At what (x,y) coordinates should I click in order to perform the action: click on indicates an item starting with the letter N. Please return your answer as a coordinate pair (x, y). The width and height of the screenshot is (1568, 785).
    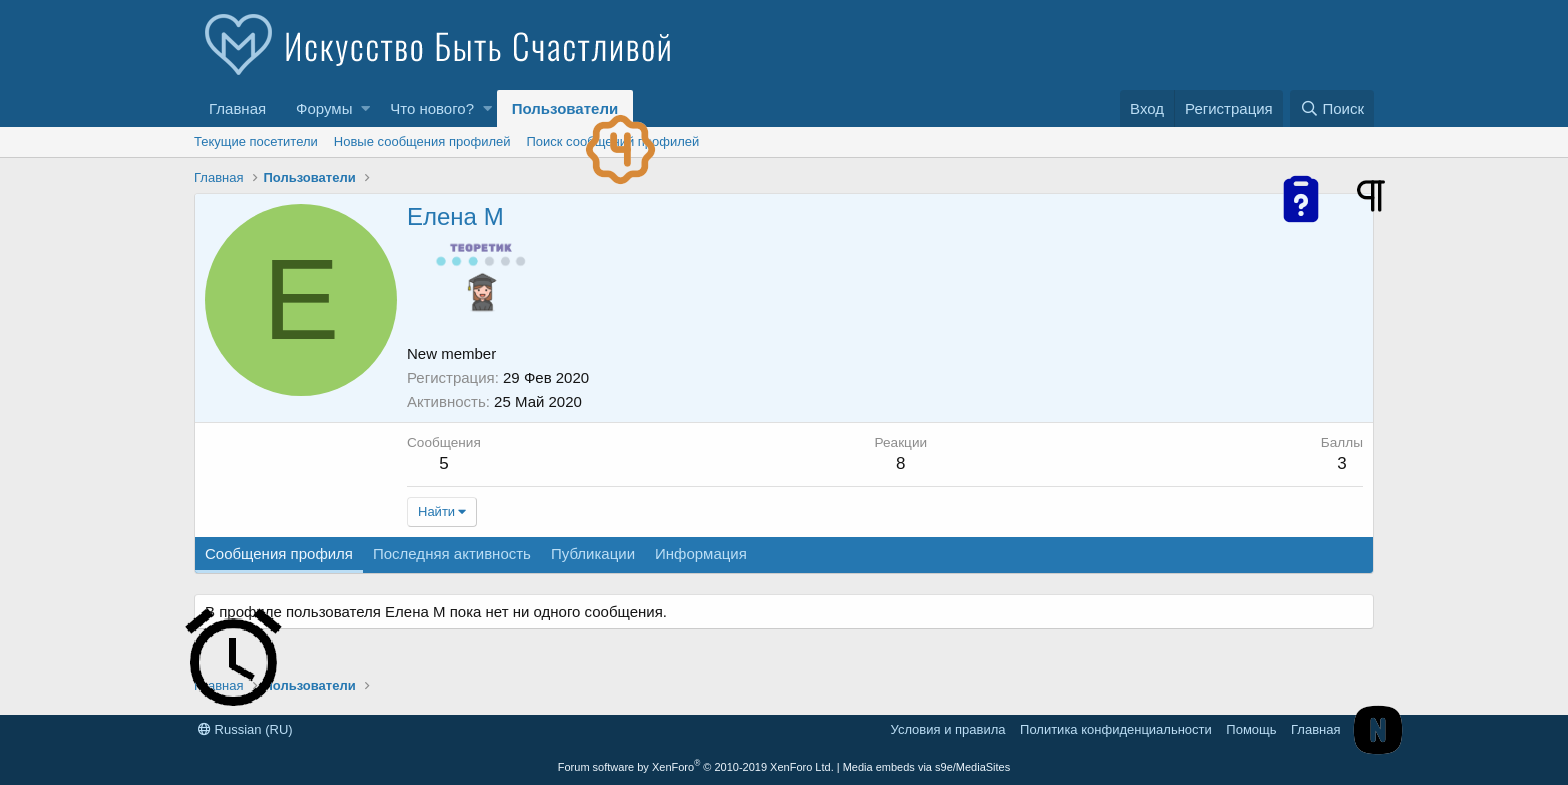
    Looking at the image, I should click on (1378, 730).